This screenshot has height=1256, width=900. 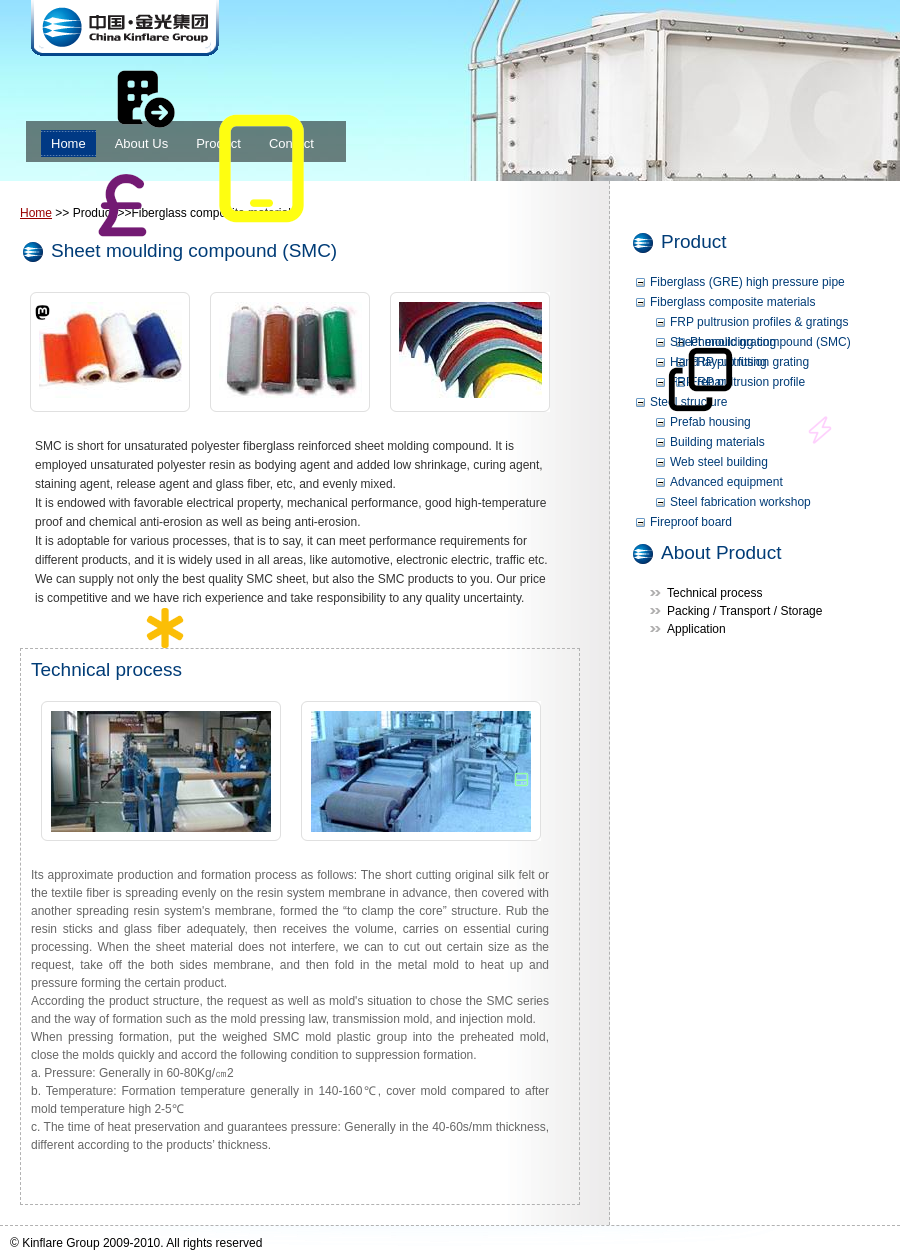 I want to click on indicates british pound currency, so click(x=123, y=204).